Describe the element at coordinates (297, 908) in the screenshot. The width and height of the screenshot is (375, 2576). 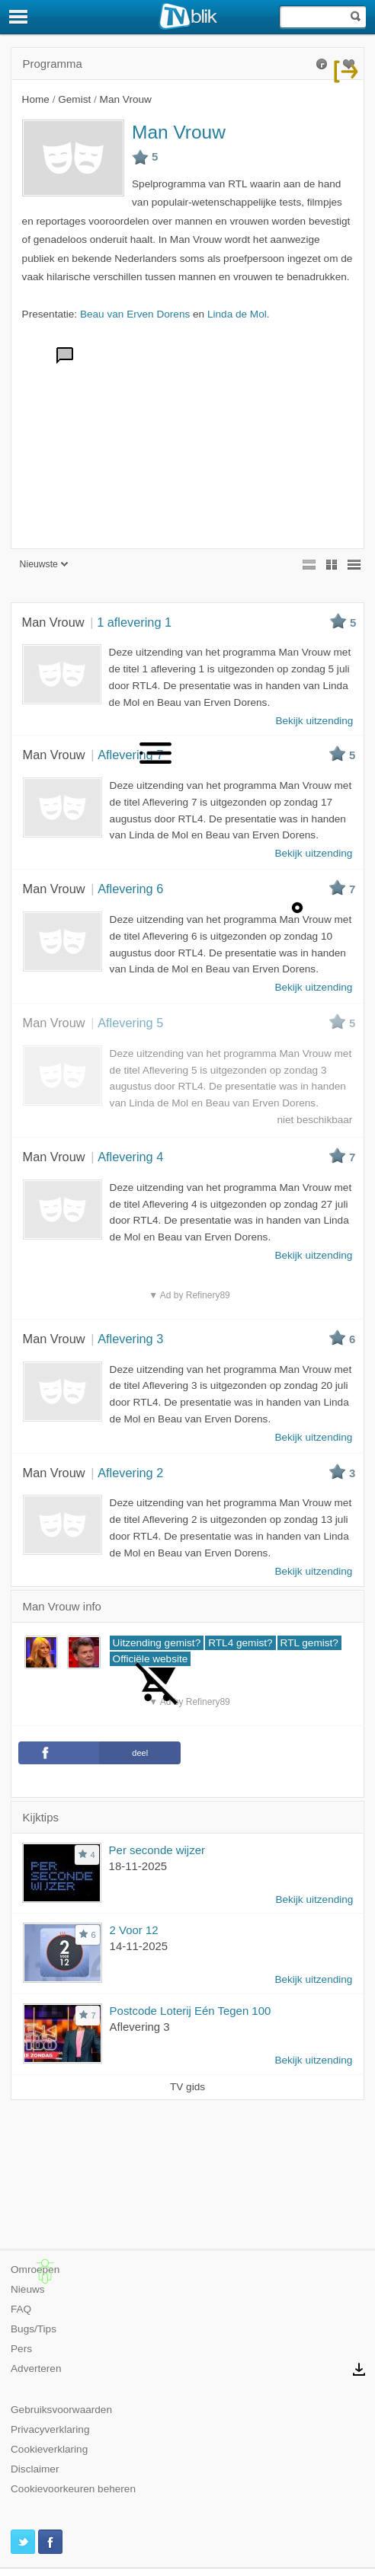
I see `indicates a selected radio button option` at that location.